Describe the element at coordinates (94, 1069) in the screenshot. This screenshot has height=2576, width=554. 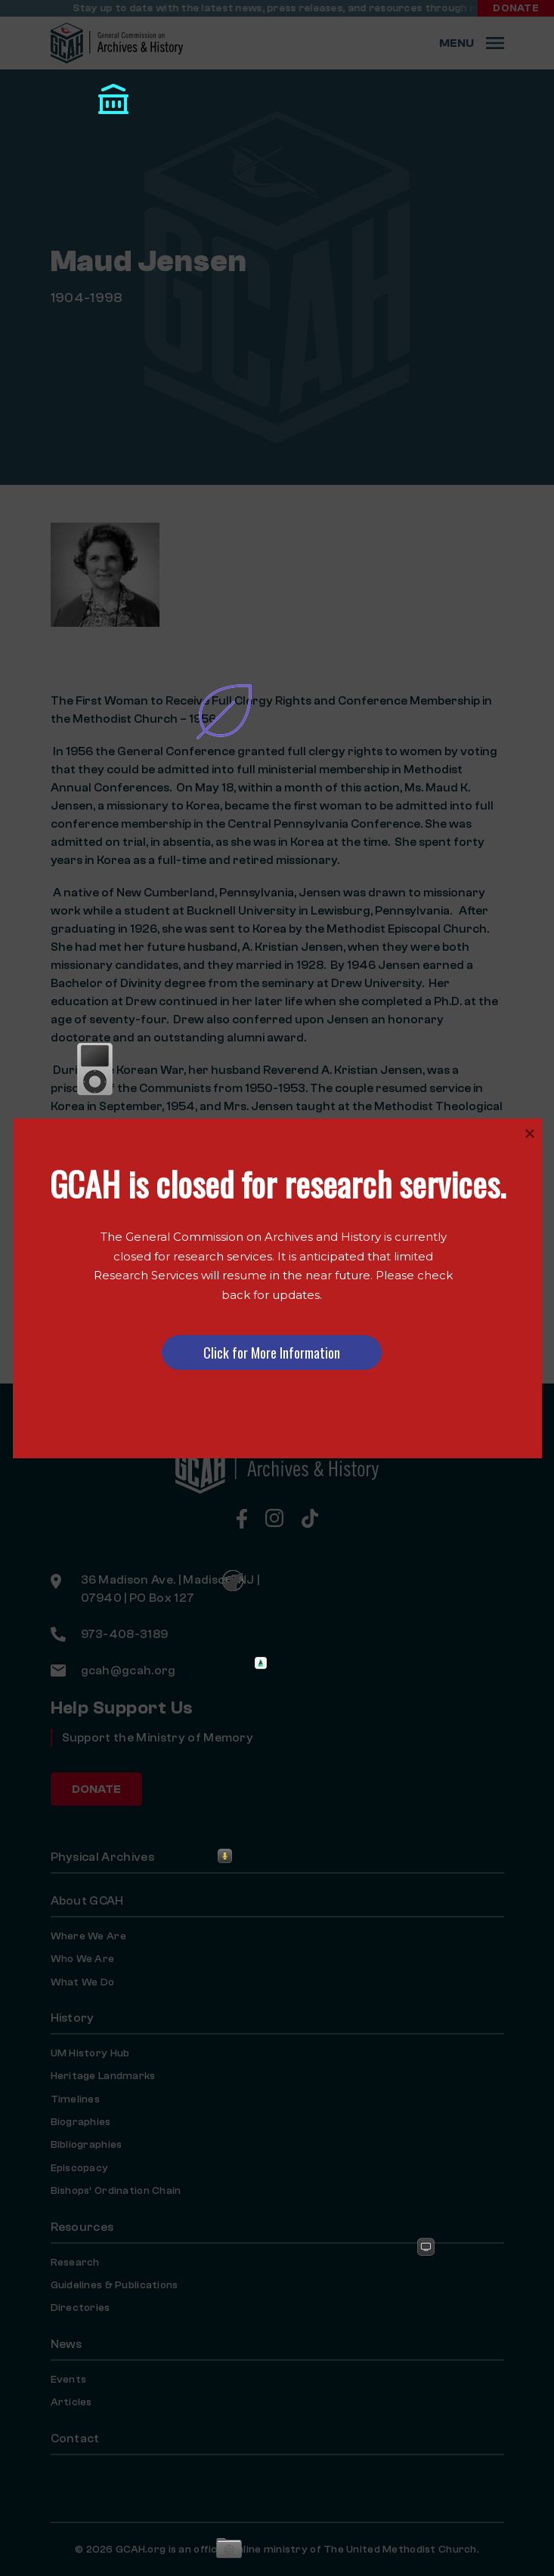
I see `open multimedia player application` at that location.